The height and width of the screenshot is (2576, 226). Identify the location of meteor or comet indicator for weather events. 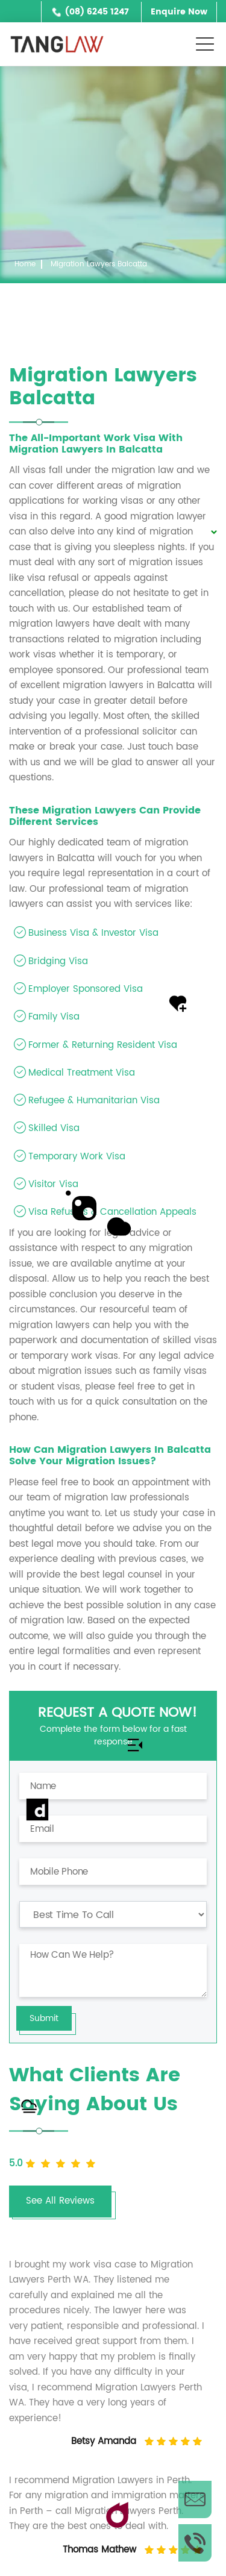
(117, 2515).